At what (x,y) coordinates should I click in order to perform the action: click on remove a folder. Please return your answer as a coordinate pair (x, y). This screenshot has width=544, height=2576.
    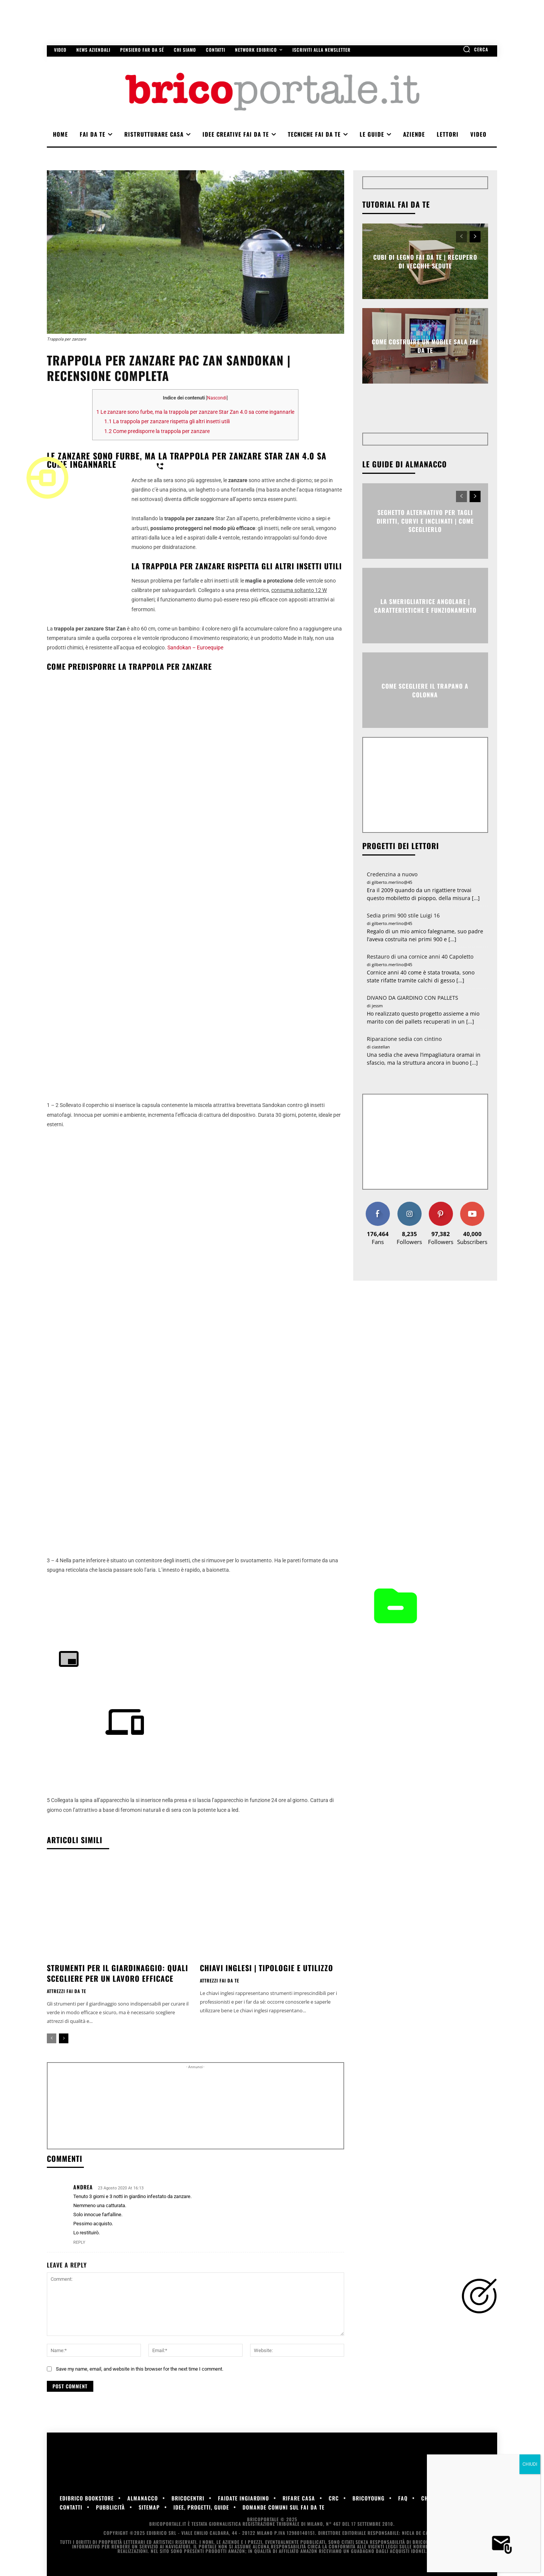
    Looking at the image, I should click on (396, 1607).